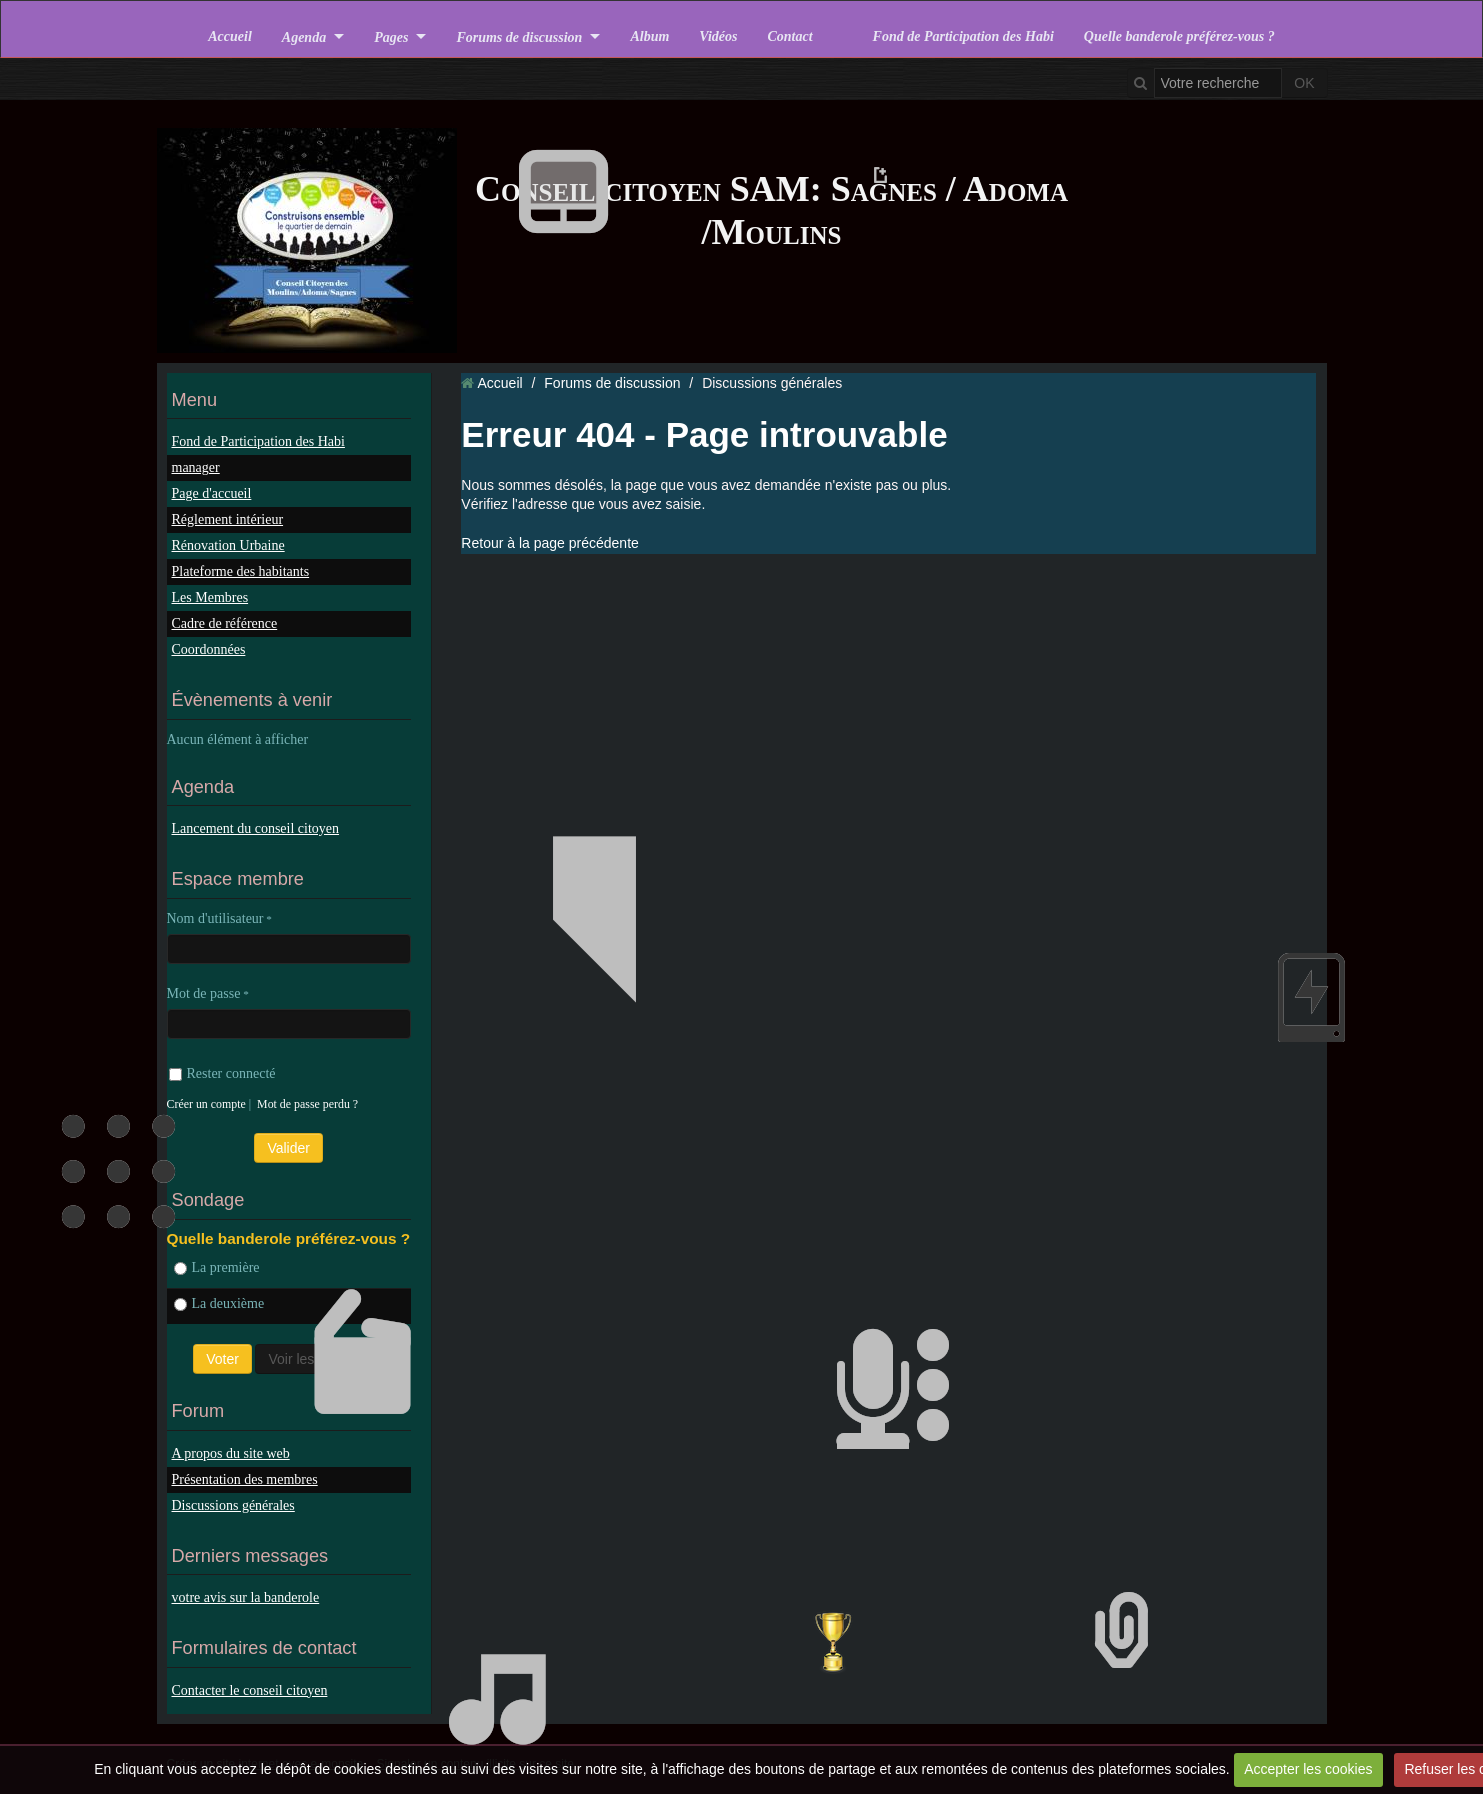 The image size is (1483, 1794). What do you see at coordinates (893, 1385) in the screenshot?
I see `microphone input level is high` at bounding box center [893, 1385].